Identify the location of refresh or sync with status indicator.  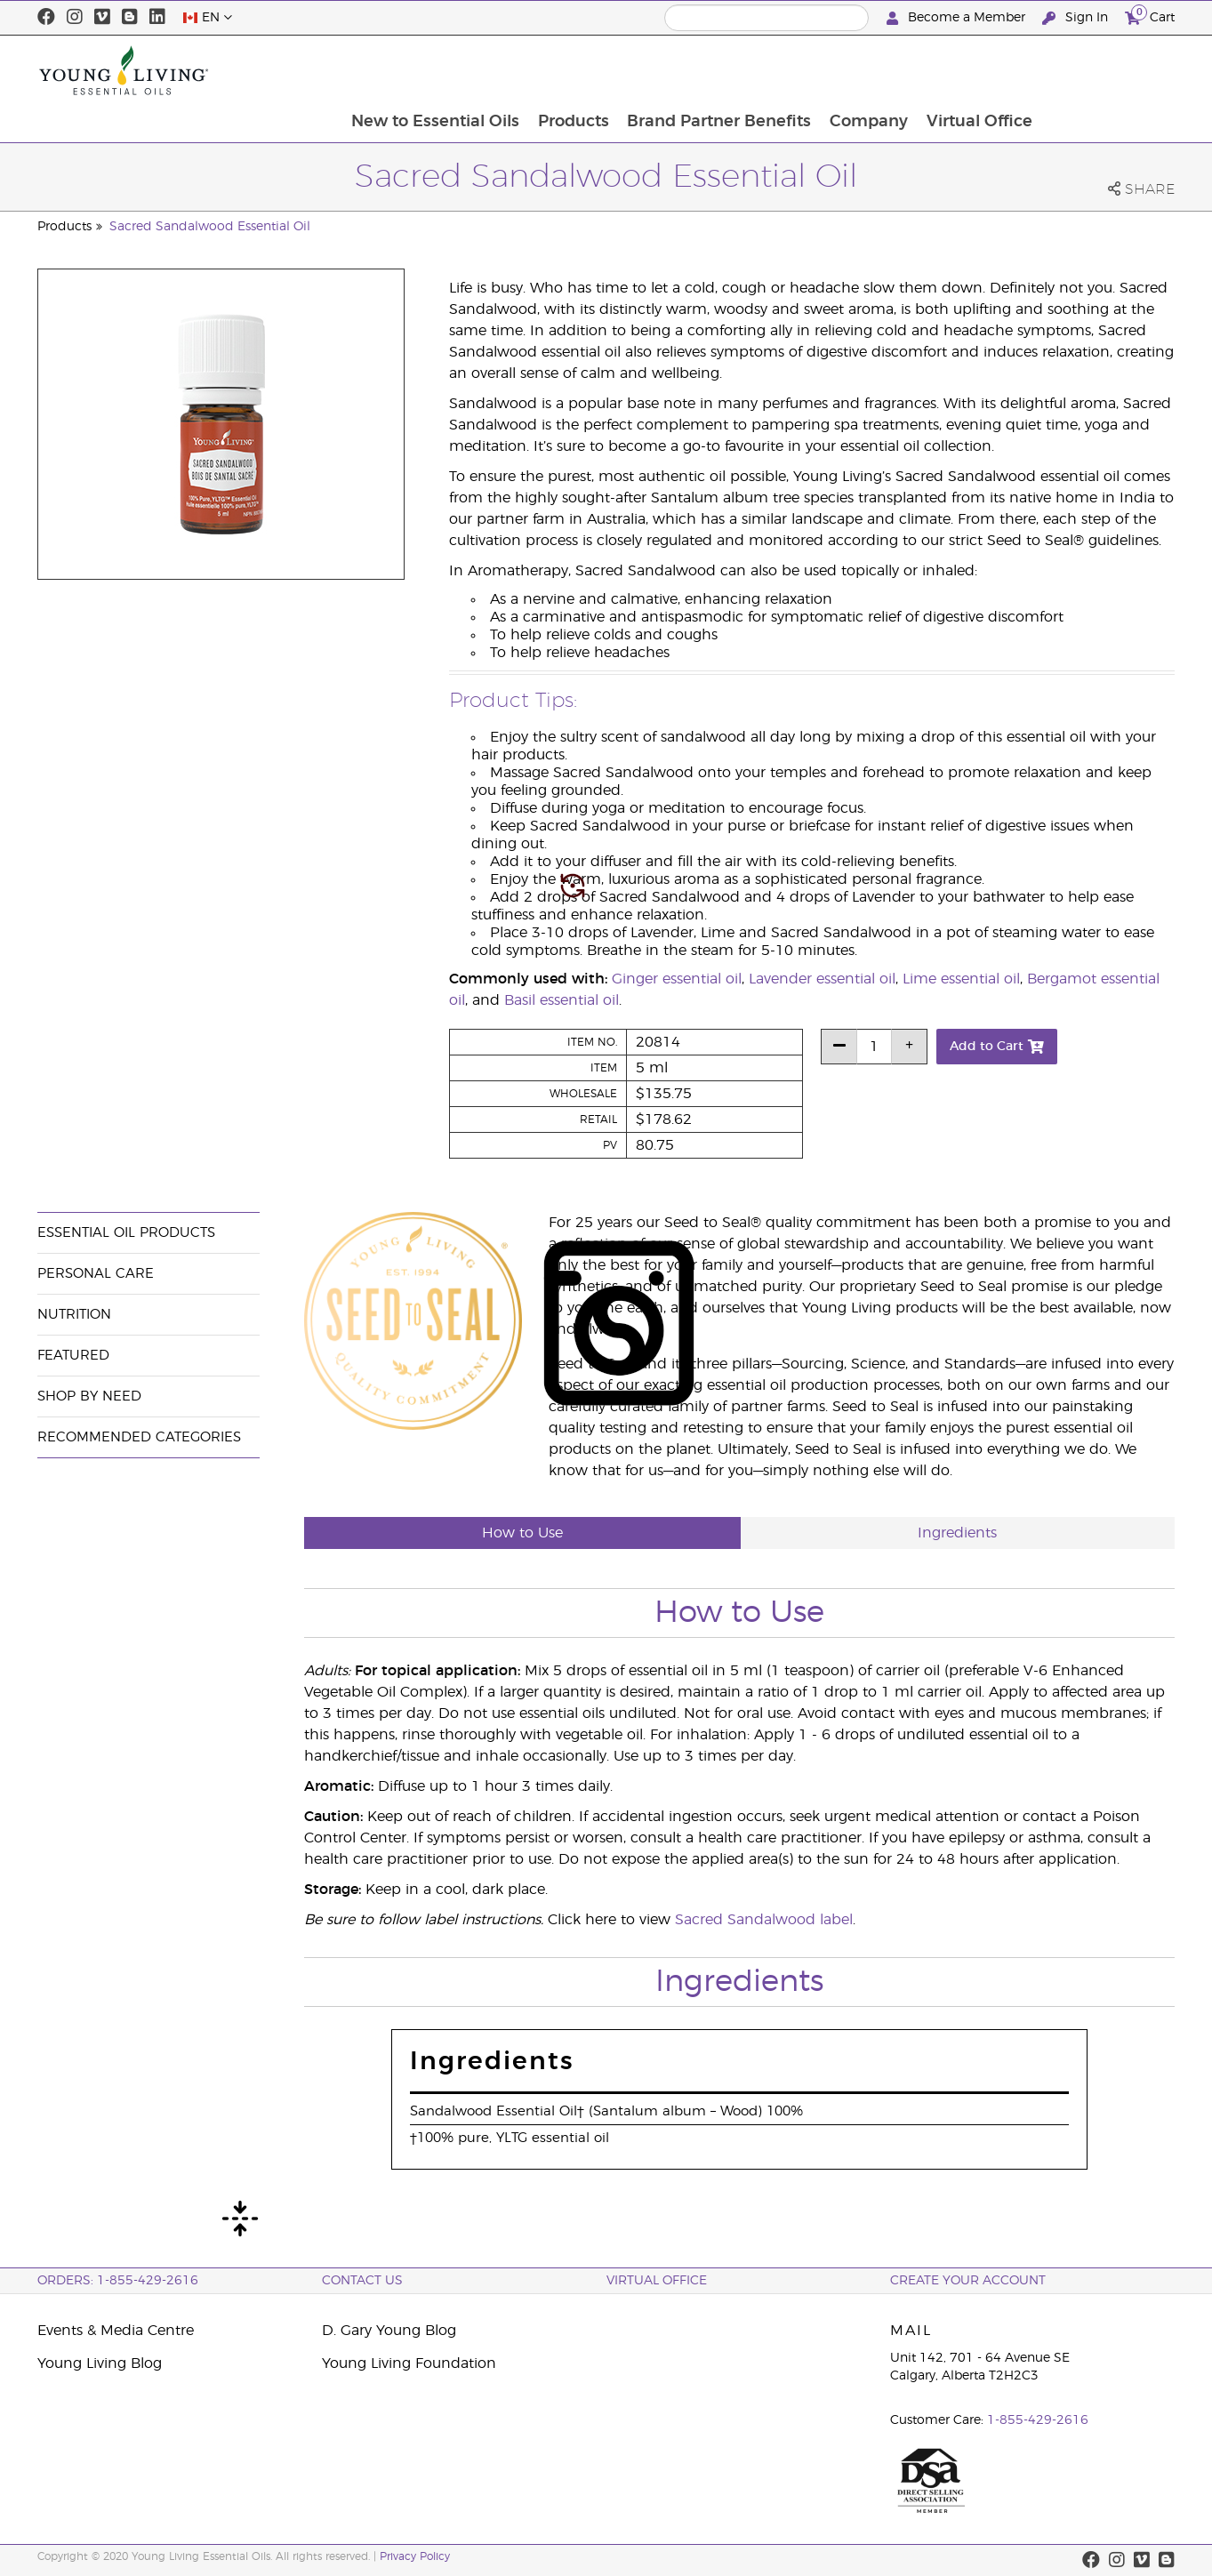
(573, 886).